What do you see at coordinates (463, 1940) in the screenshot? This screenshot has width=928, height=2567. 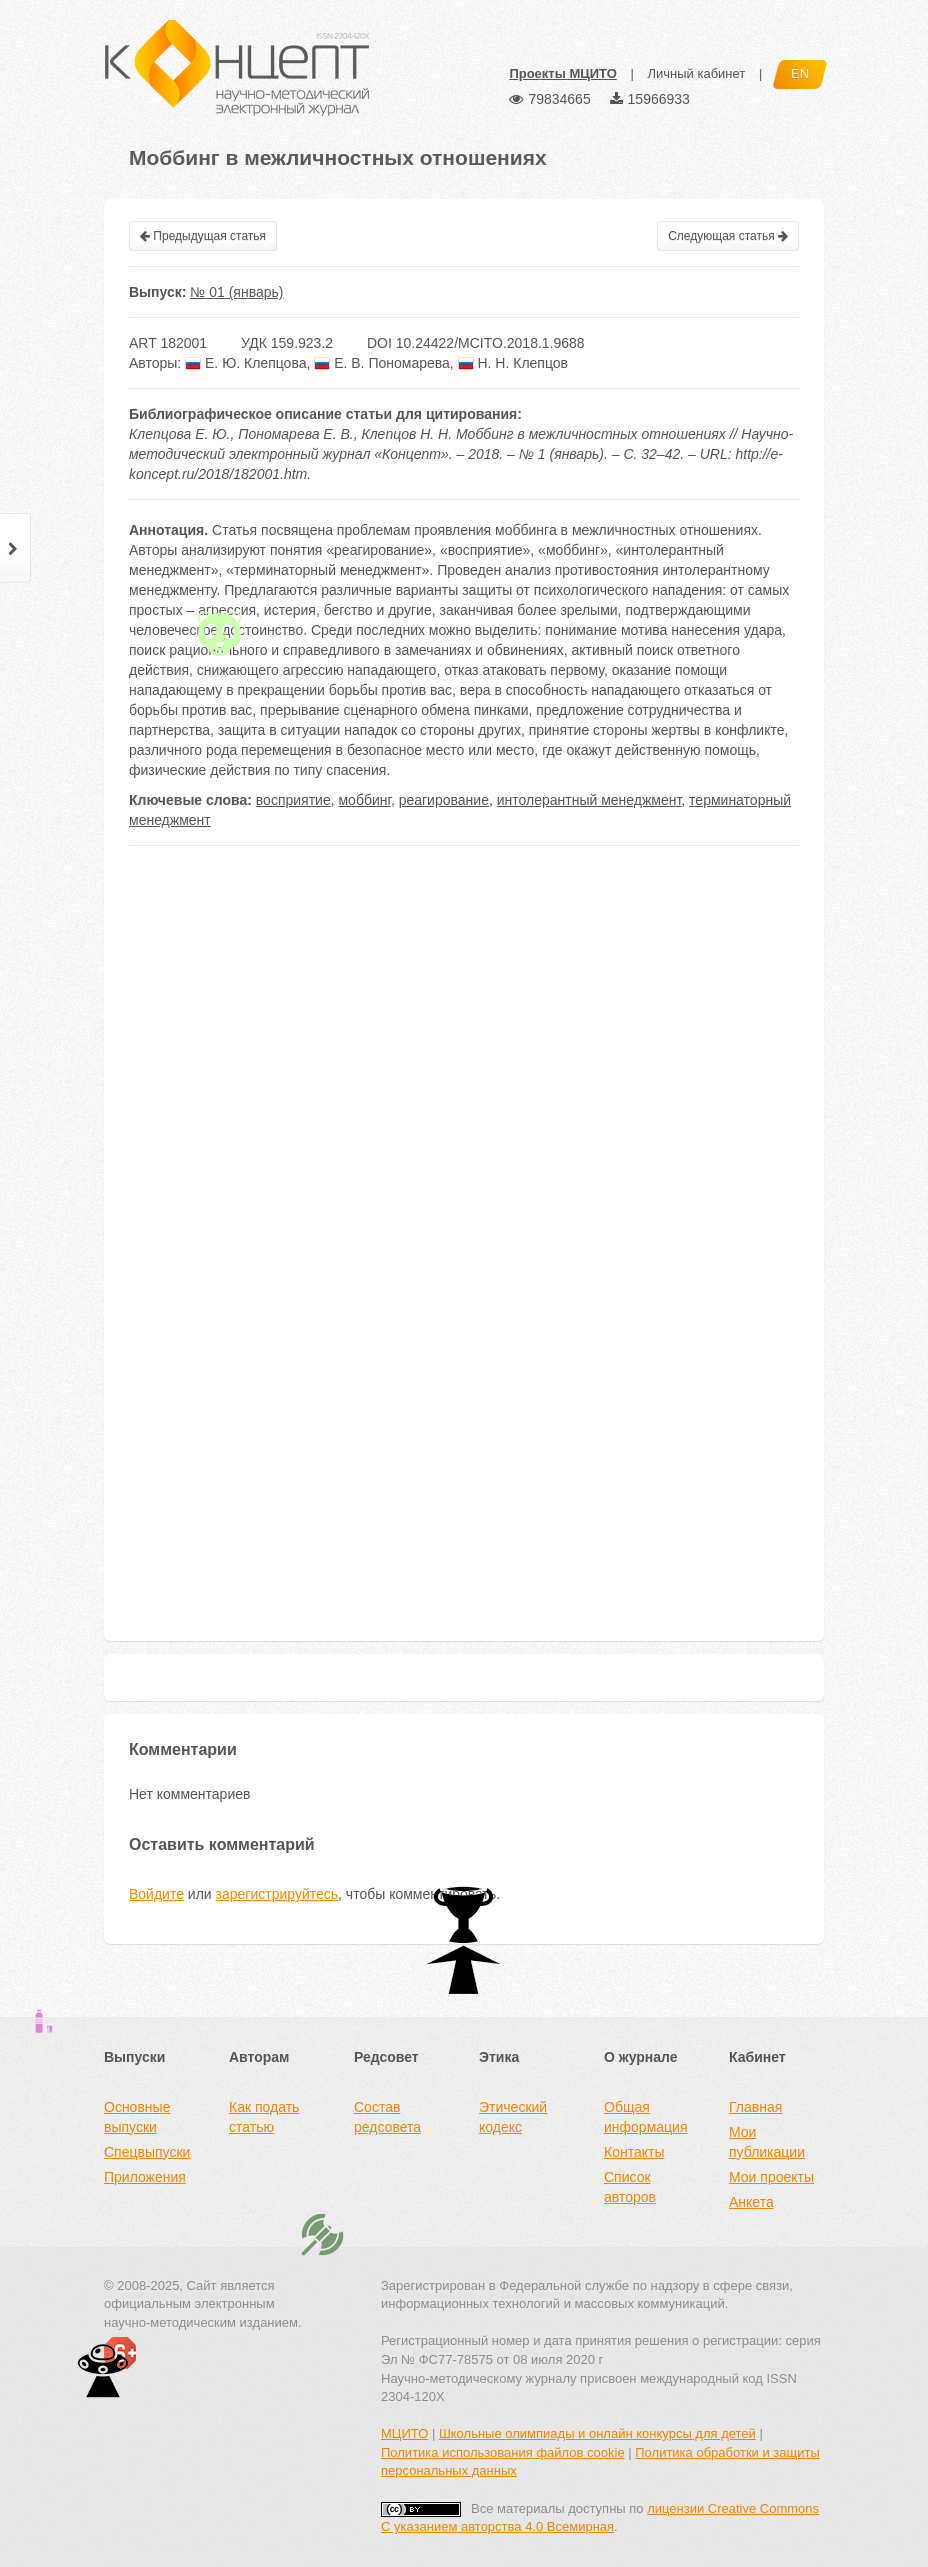 I see `view achievement goals` at bounding box center [463, 1940].